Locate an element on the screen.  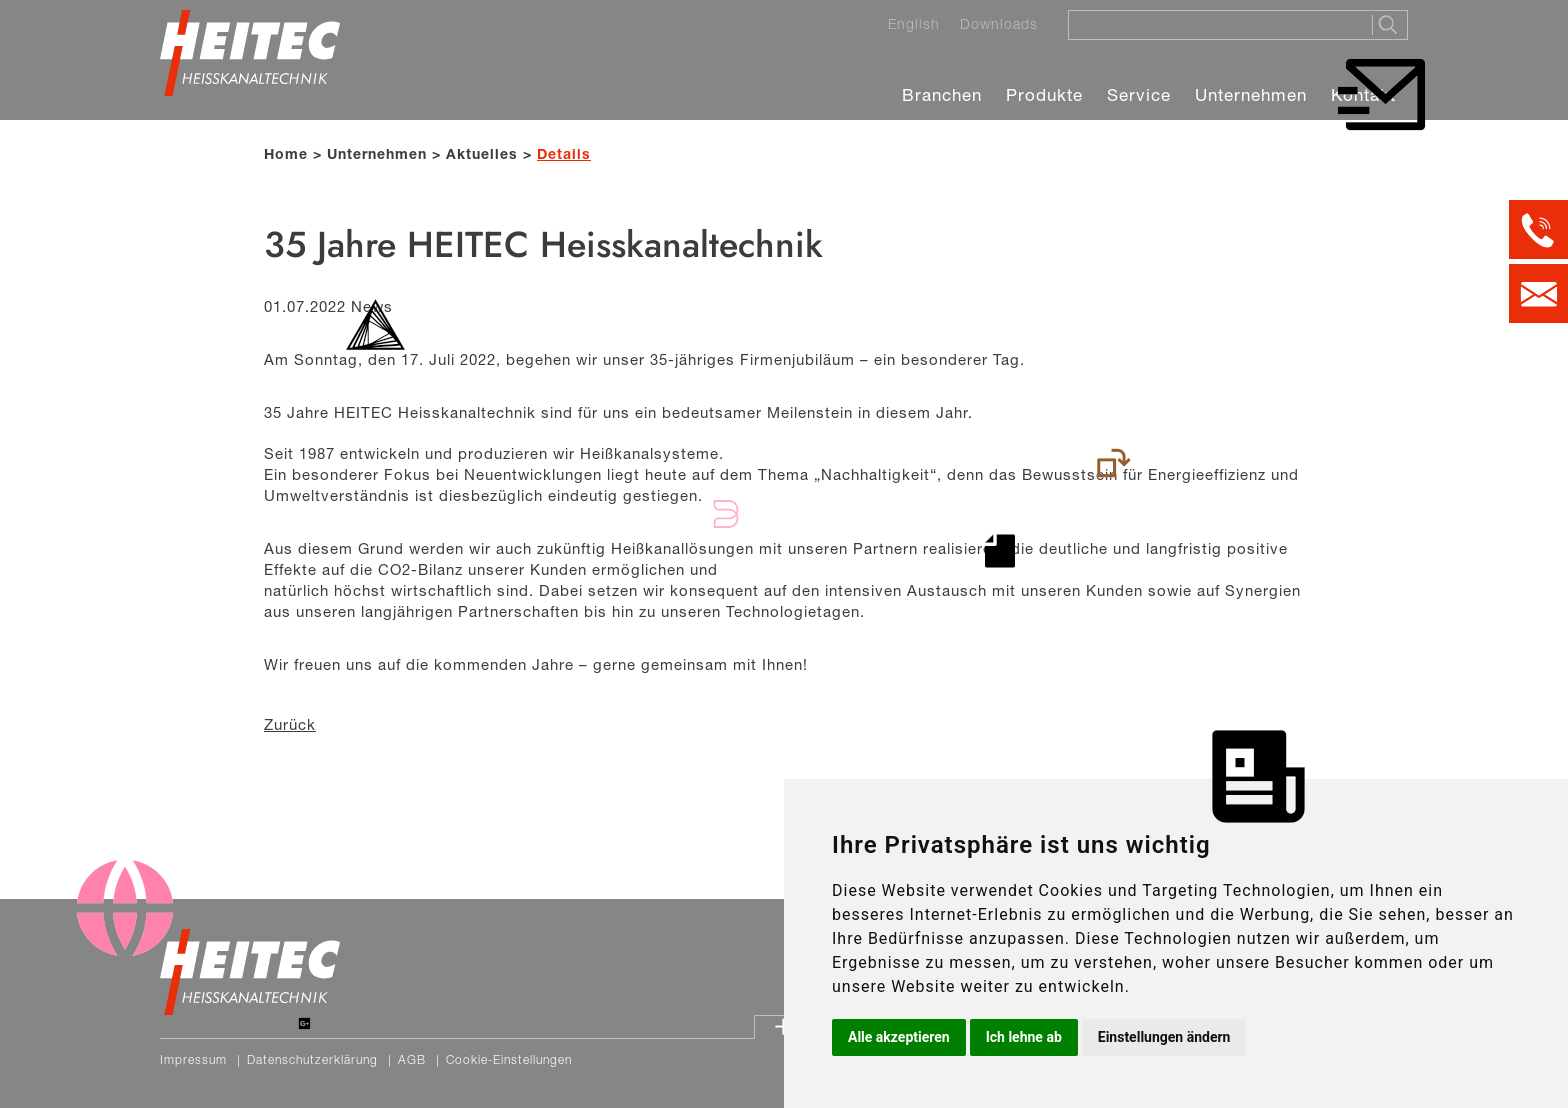
access global or international settings is located at coordinates (125, 908).